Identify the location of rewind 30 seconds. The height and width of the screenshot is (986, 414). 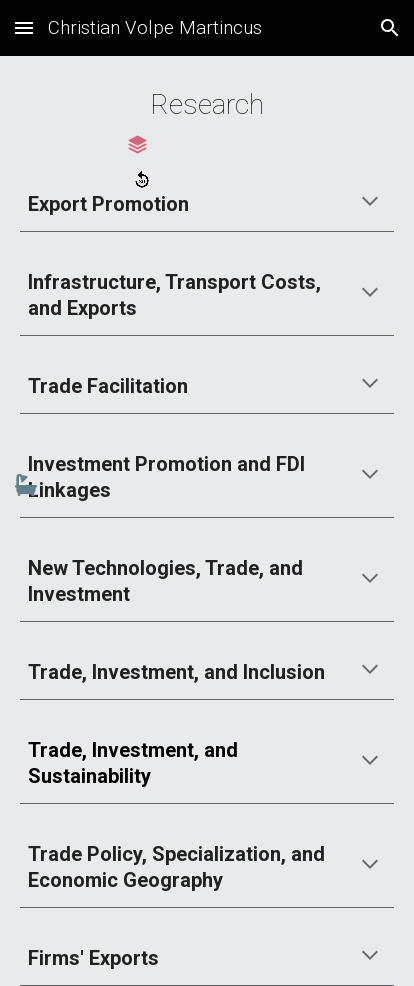
(142, 180).